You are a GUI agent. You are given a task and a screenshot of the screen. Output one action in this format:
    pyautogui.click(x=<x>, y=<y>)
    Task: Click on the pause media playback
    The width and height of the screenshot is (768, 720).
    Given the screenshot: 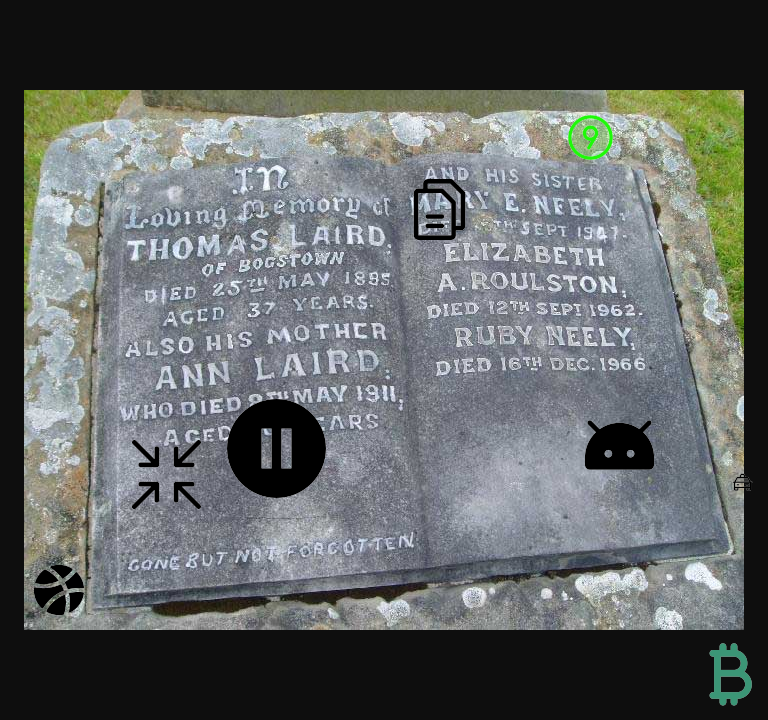 What is the action you would take?
    pyautogui.click(x=276, y=448)
    